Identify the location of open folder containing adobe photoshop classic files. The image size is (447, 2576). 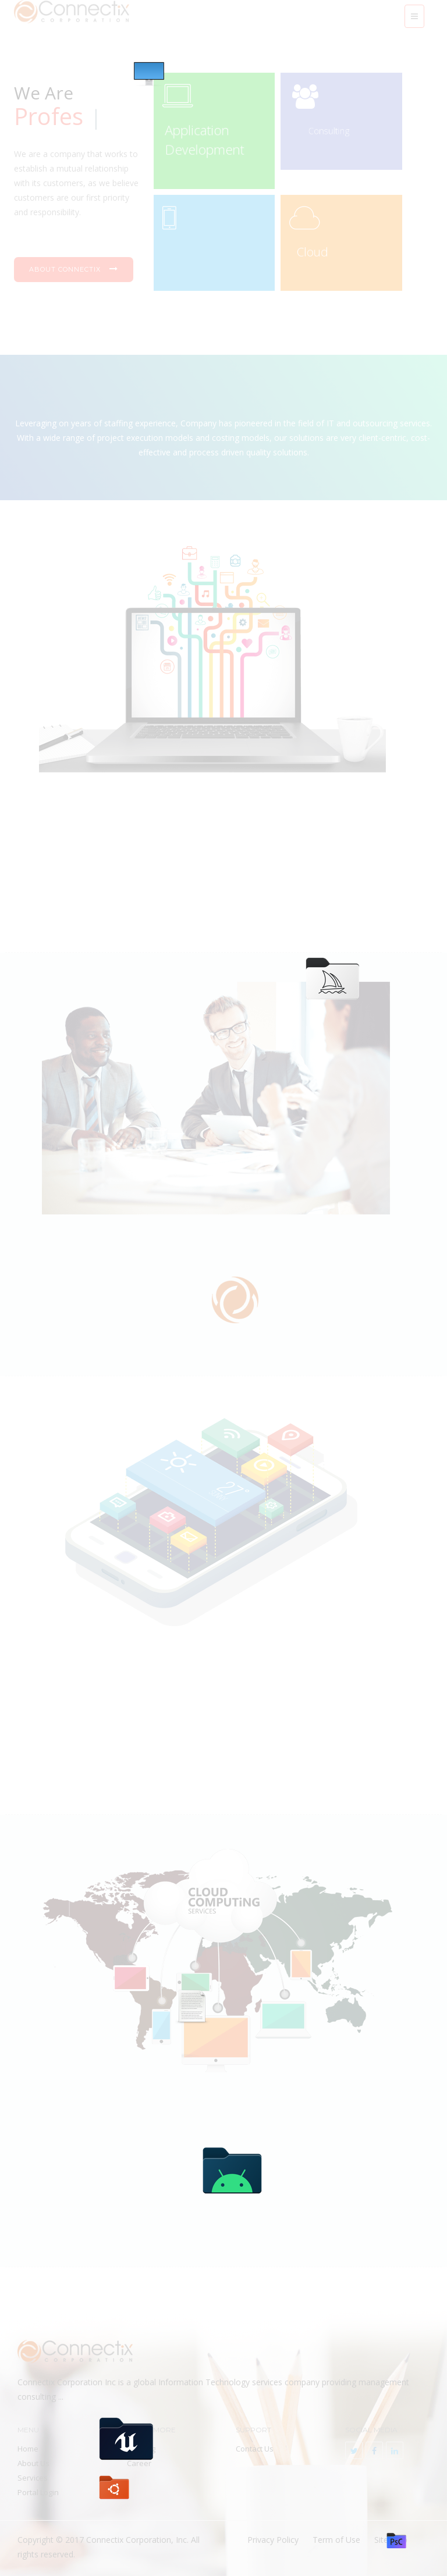
(396, 2541).